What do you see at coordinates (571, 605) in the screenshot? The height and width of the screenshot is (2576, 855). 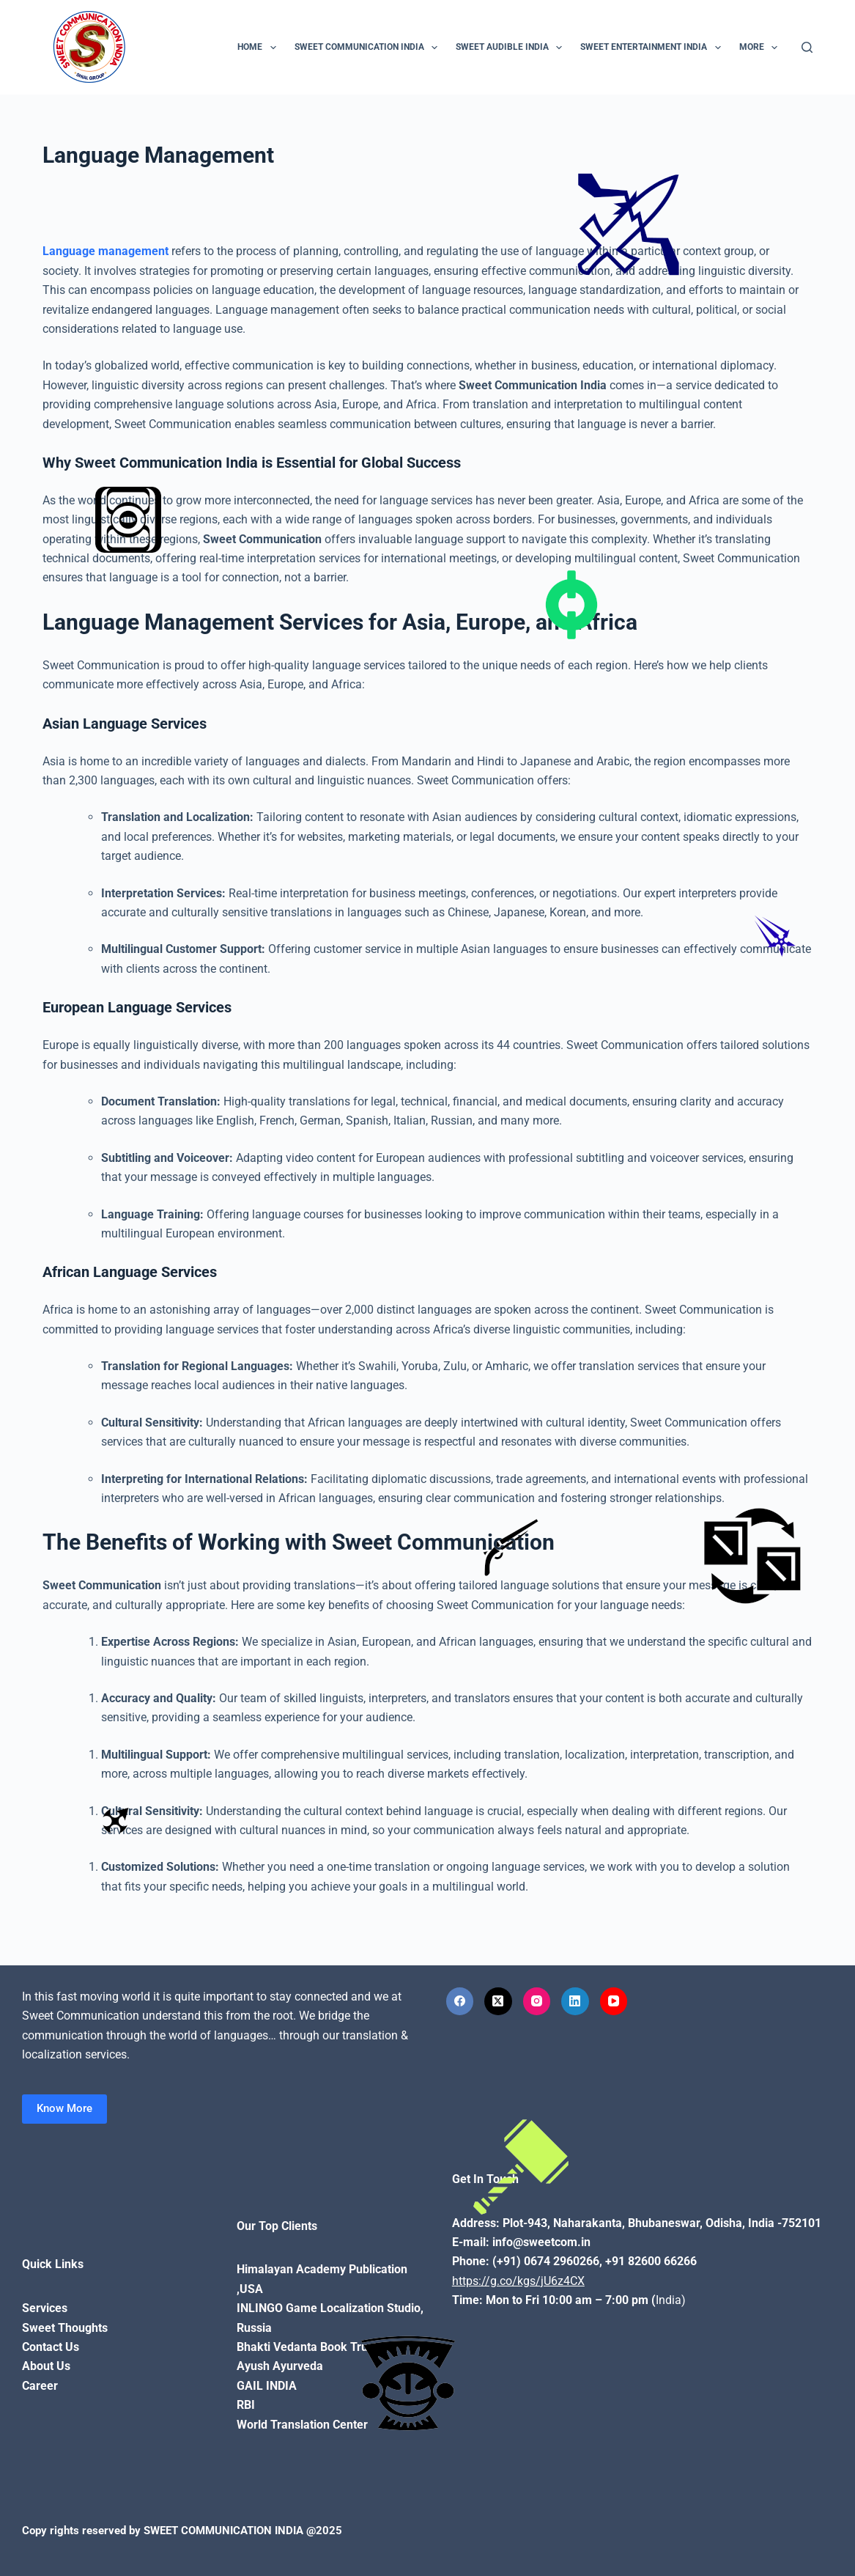 I see `select laser gun weapon in game` at bounding box center [571, 605].